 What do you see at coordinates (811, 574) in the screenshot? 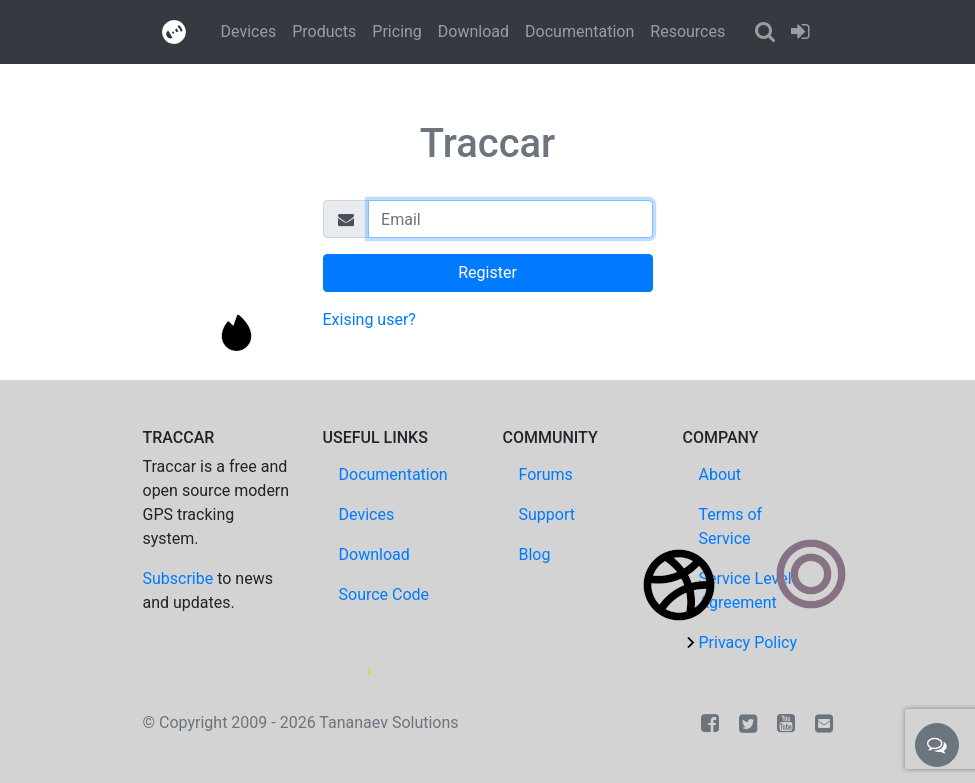
I see `start recording audio or video` at bounding box center [811, 574].